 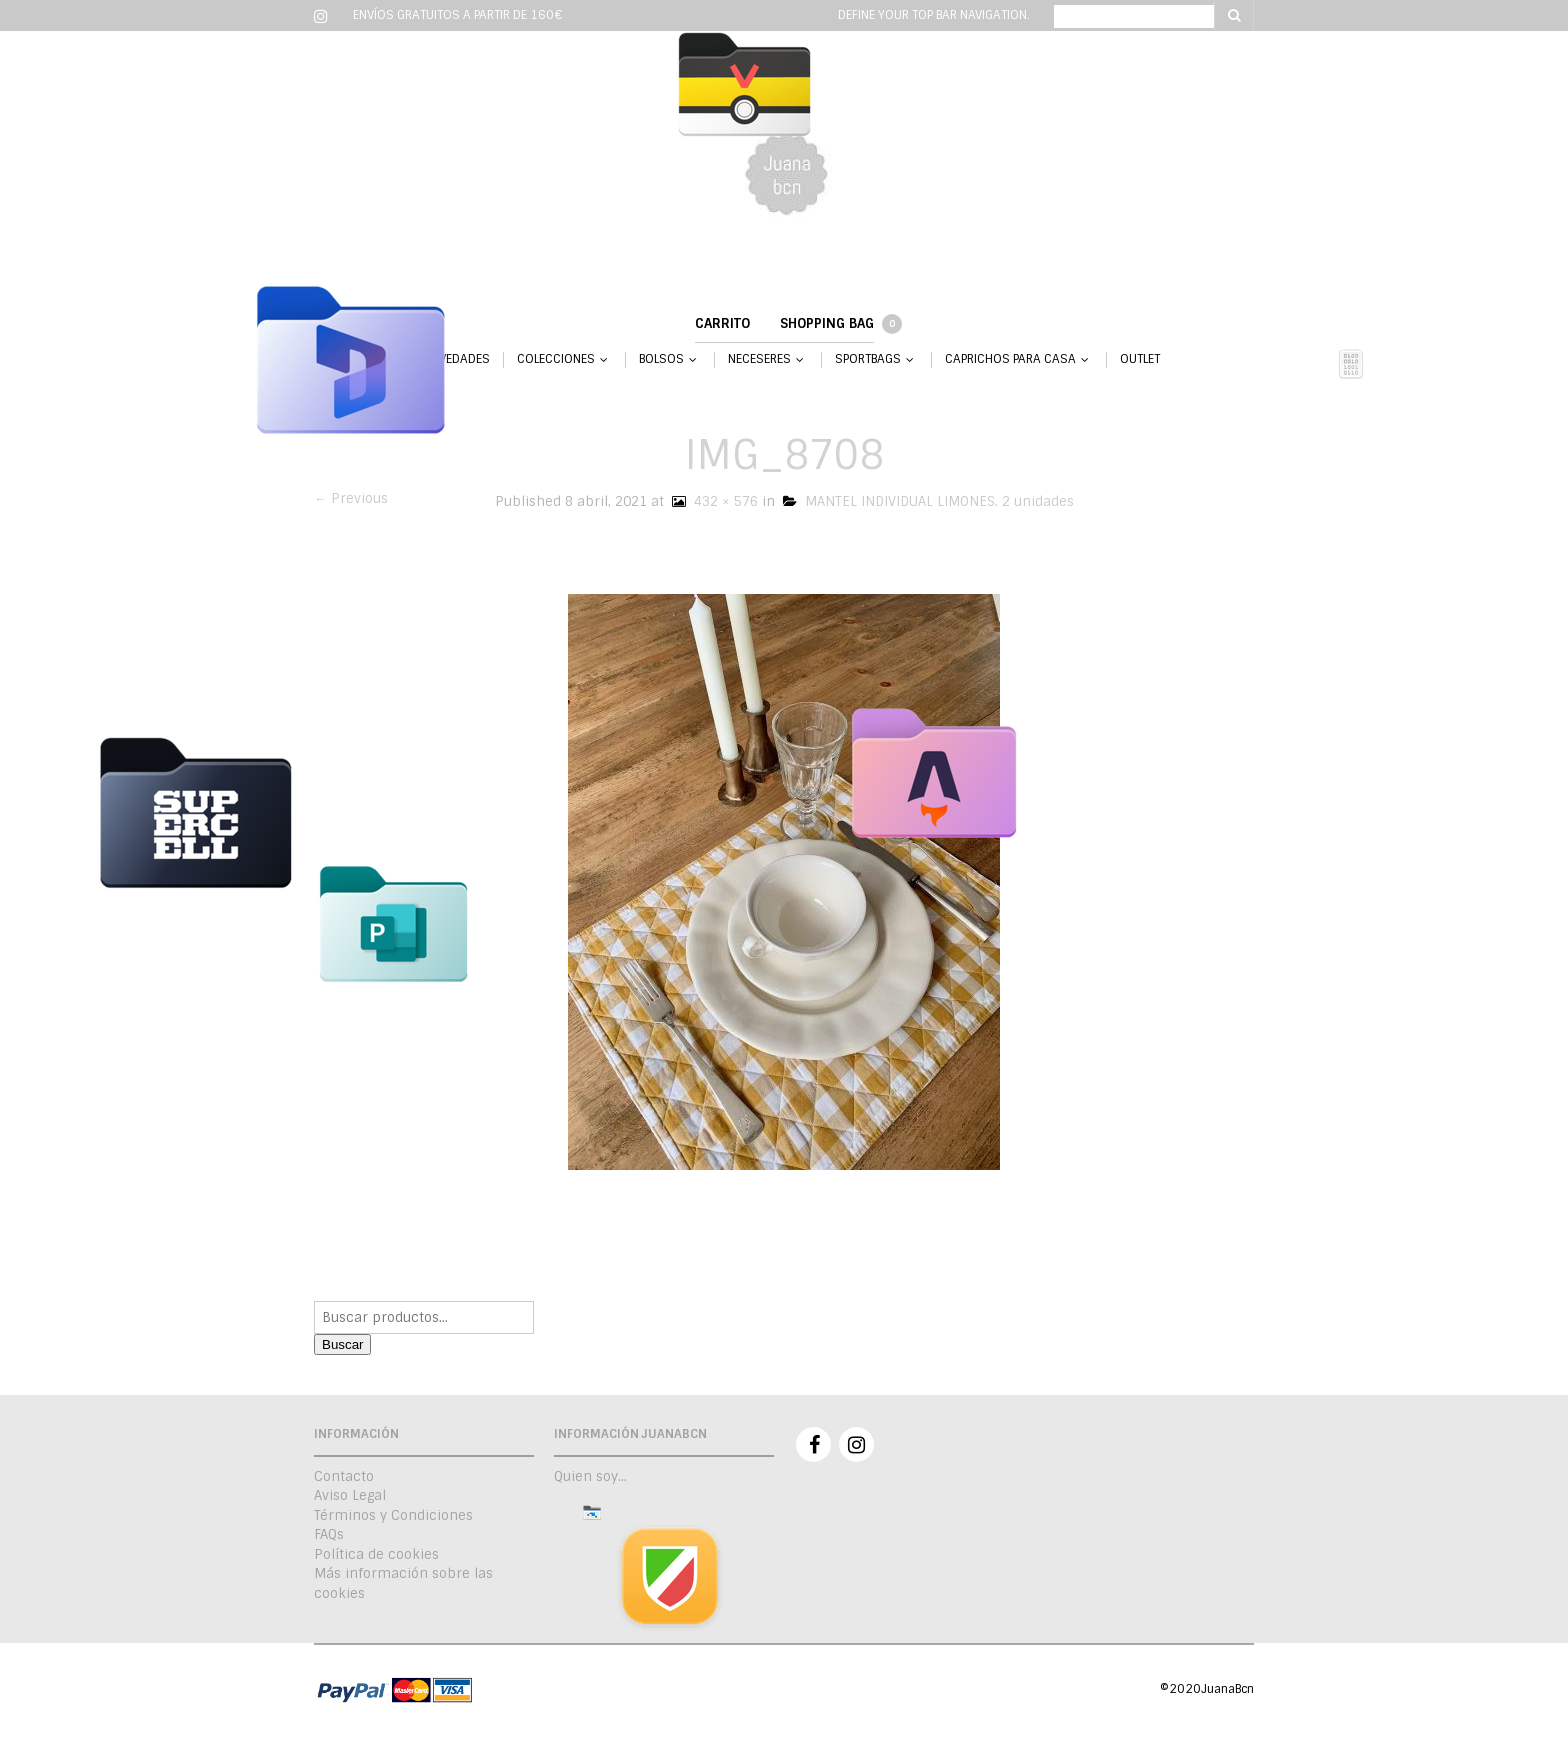 I want to click on open gufw firewall settings, so click(x=670, y=1578).